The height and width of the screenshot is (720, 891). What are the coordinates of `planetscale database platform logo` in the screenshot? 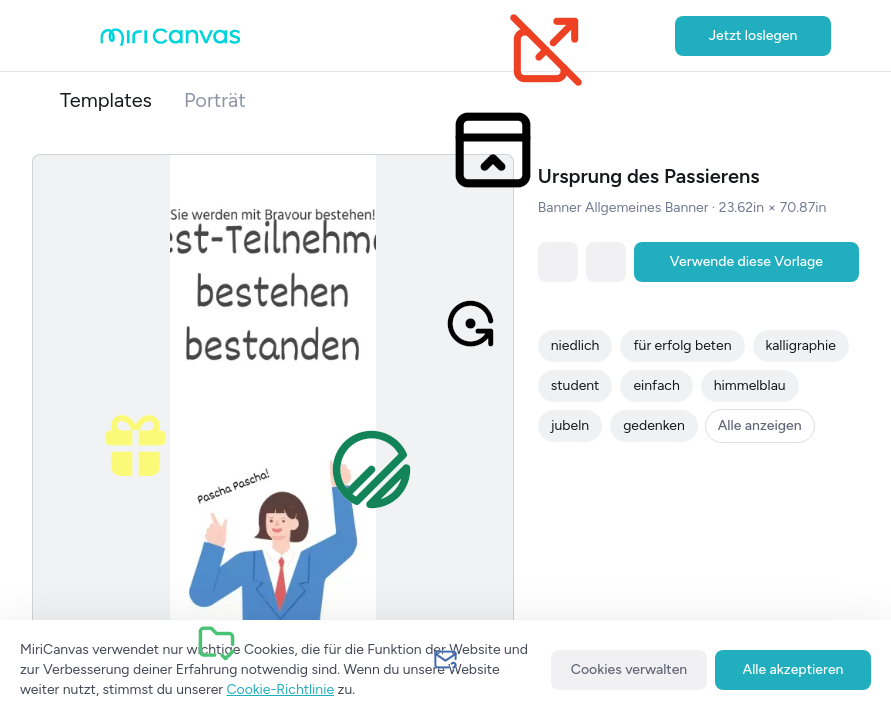 It's located at (371, 469).